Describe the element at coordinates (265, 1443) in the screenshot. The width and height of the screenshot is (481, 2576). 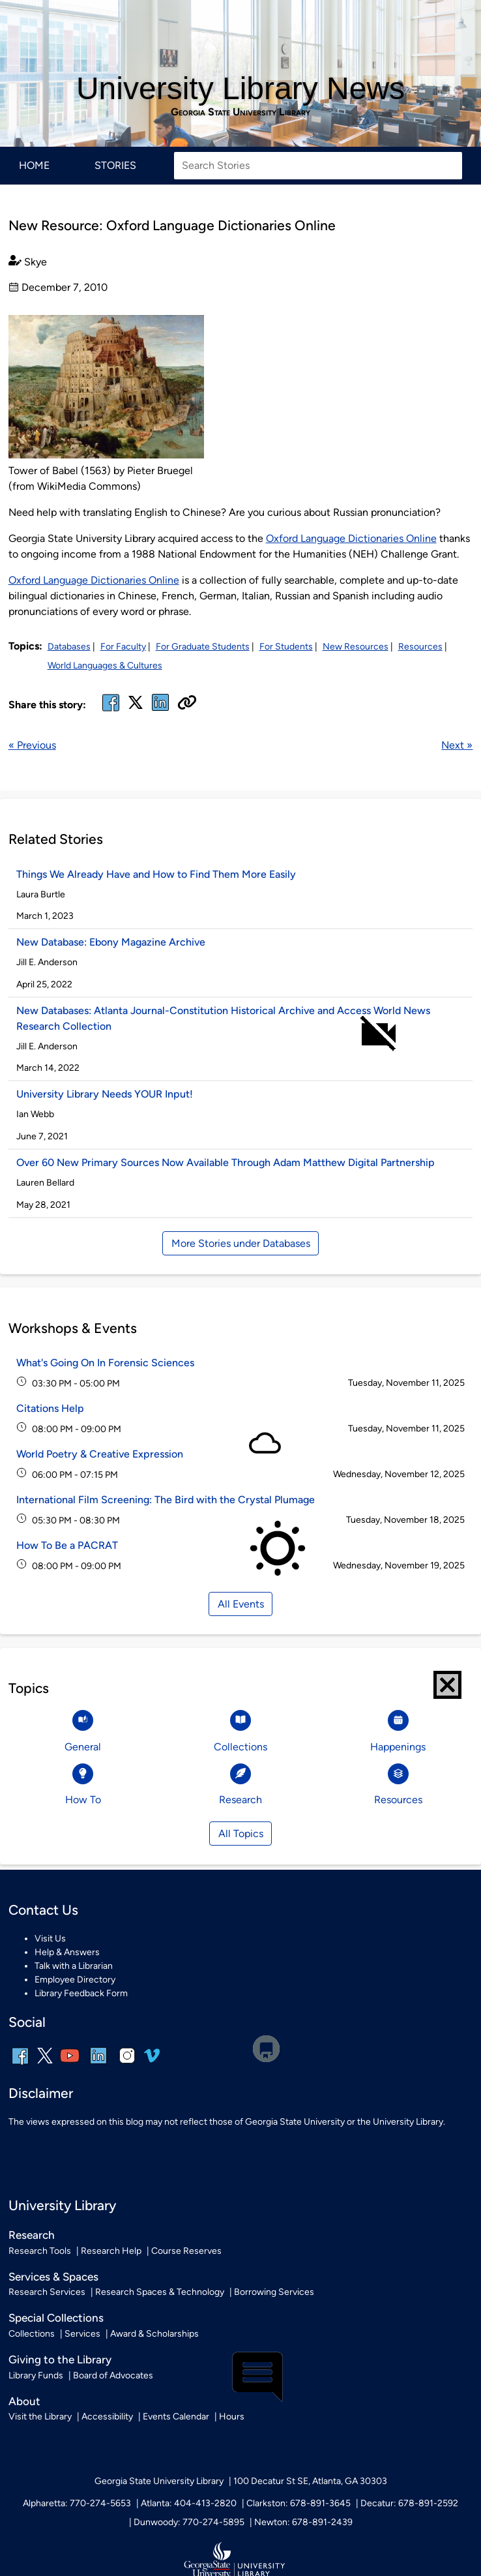
I see `cloud storage or sync status` at that location.